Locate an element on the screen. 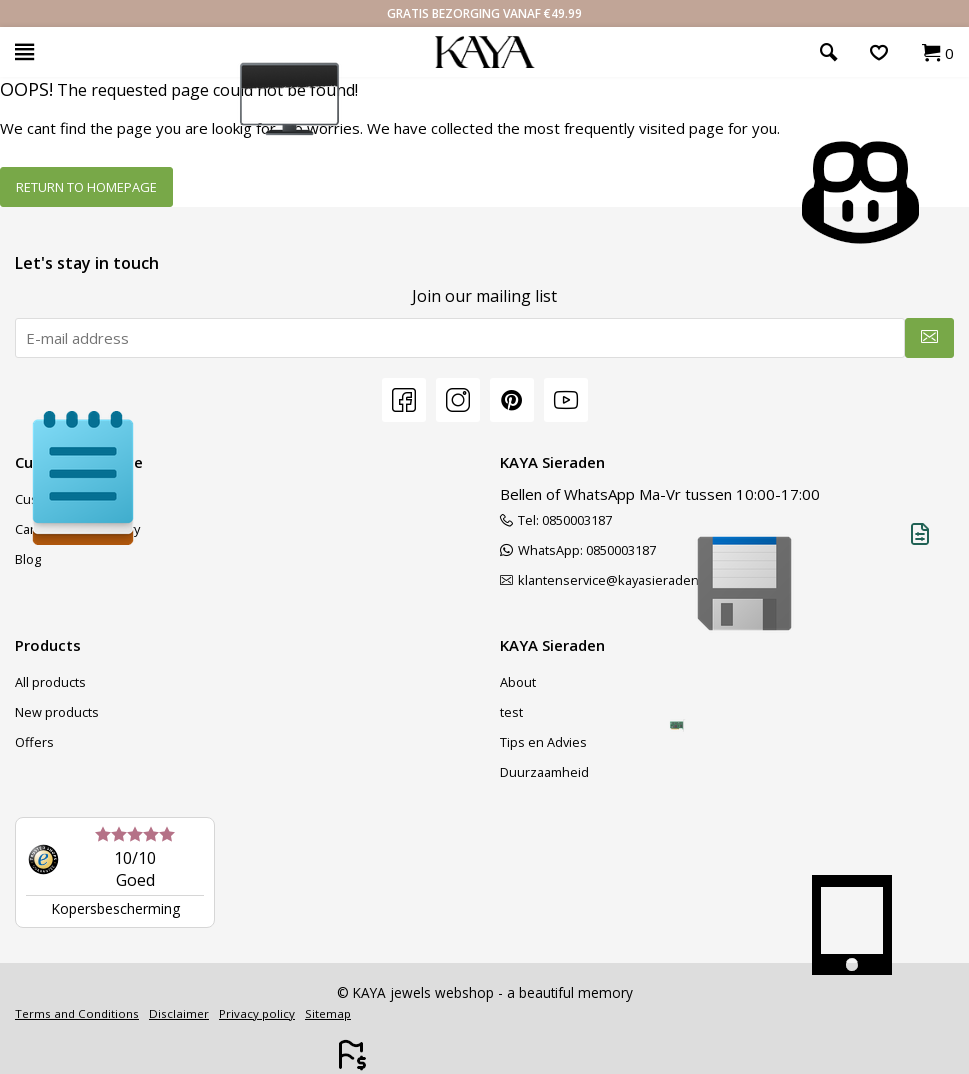 This screenshot has width=969, height=1074. open notepad application is located at coordinates (83, 478).